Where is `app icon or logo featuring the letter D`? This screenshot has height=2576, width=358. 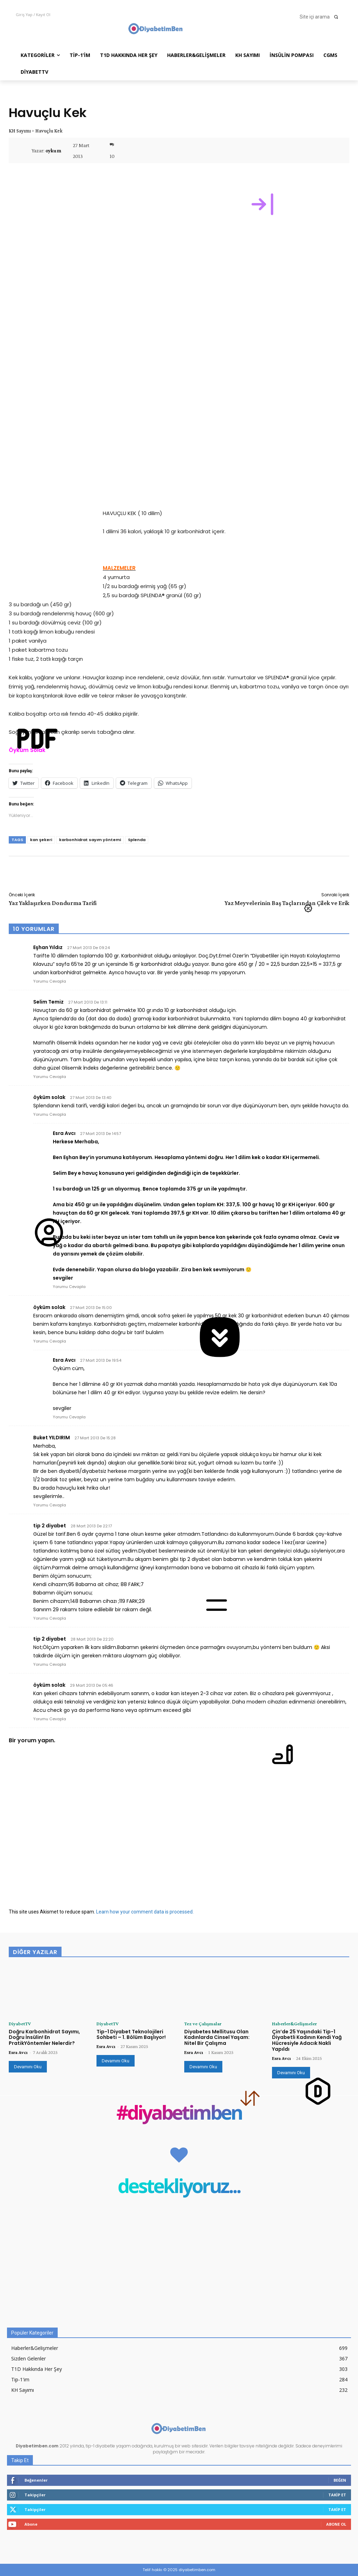 app icon or logo featuring the letter D is located at coordinates (318, 2091).